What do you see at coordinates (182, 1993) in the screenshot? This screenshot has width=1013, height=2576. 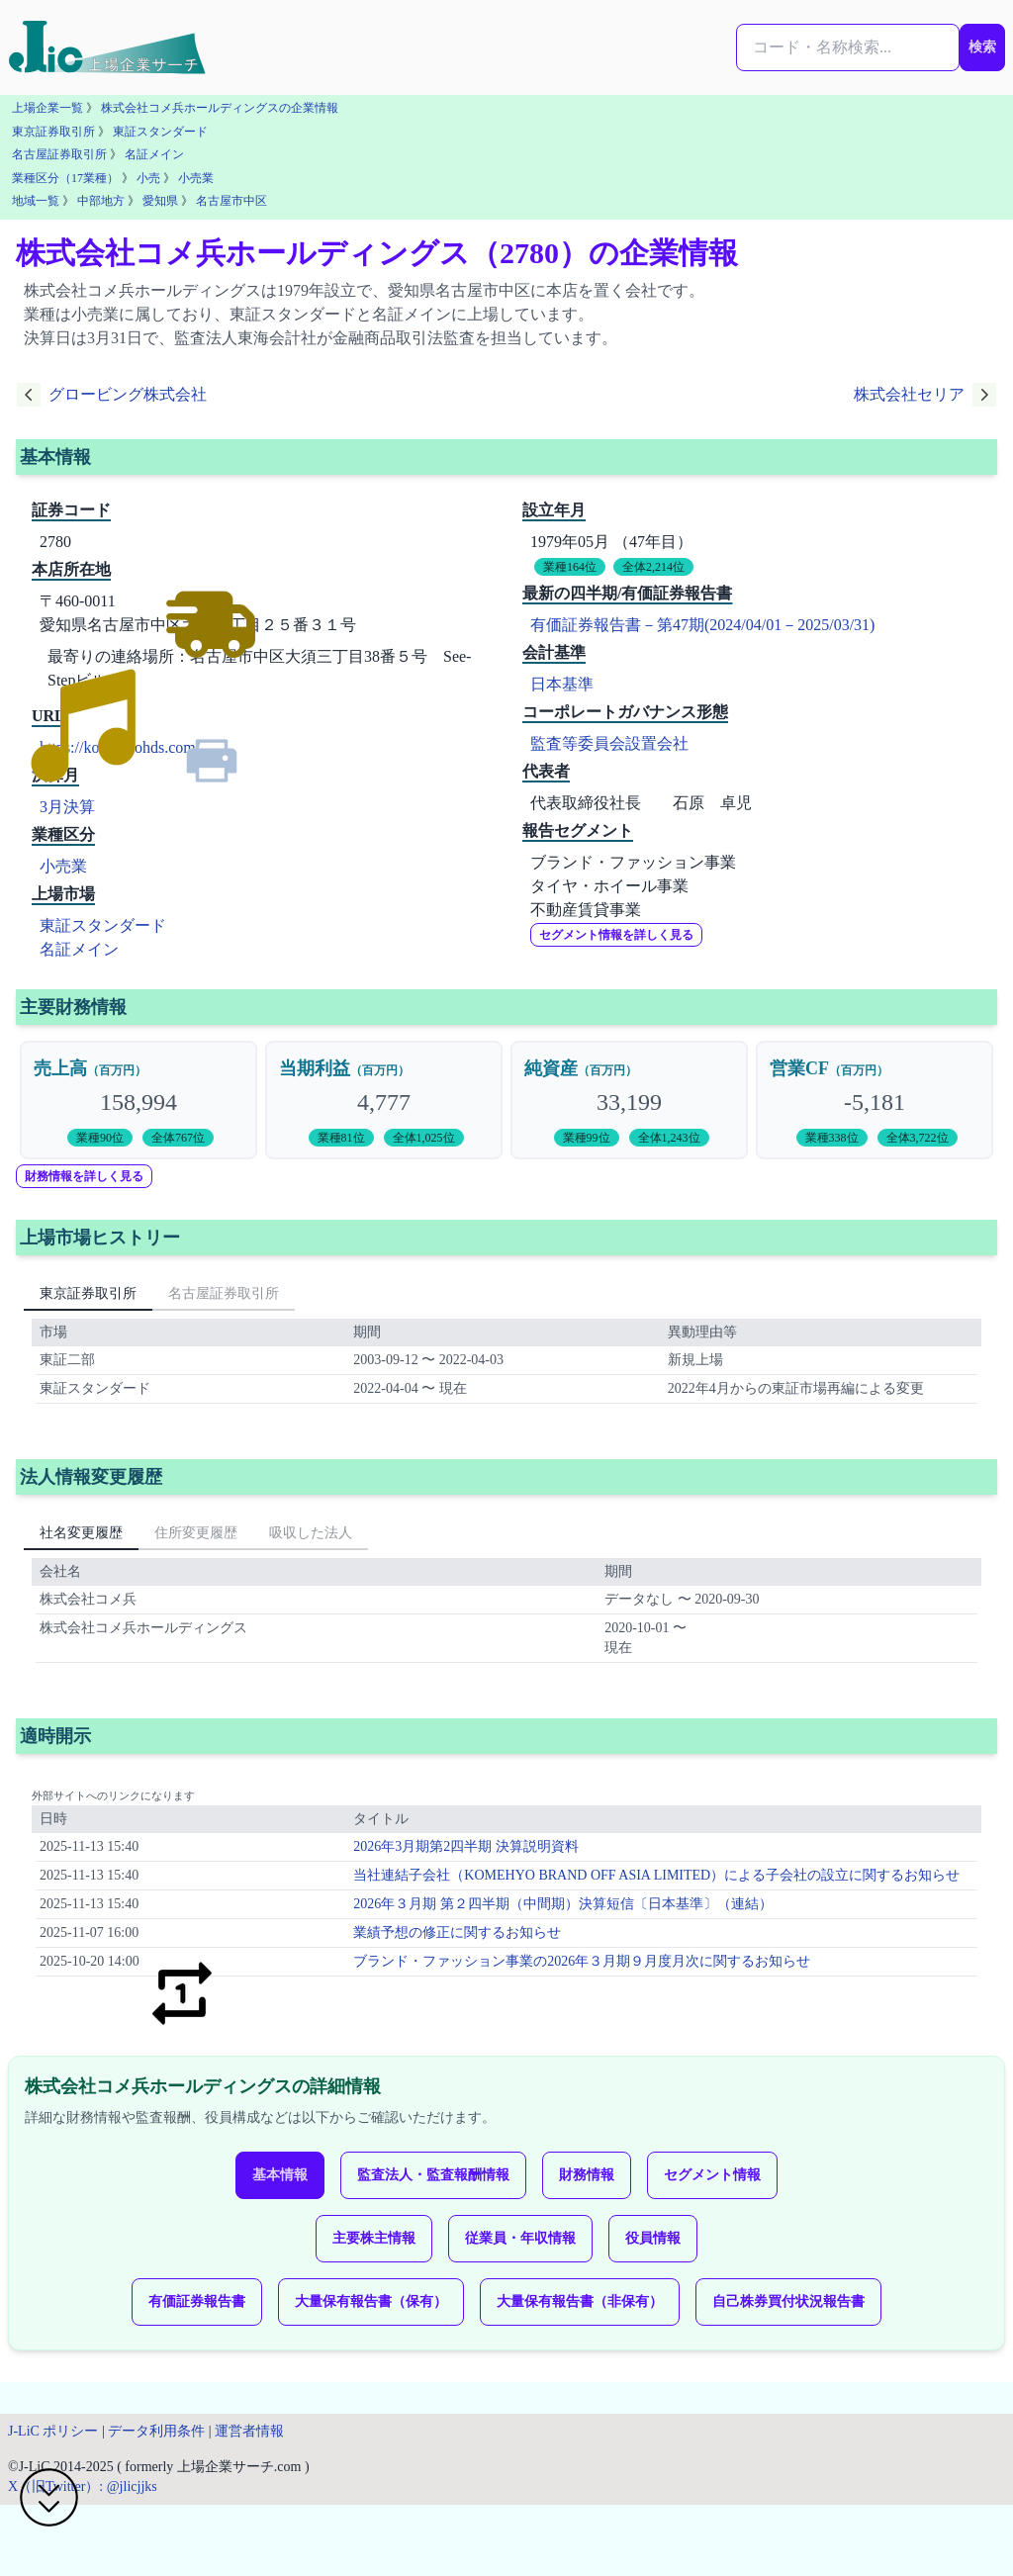 I see `repeat the current track once` at bounding box center [182, 1993].